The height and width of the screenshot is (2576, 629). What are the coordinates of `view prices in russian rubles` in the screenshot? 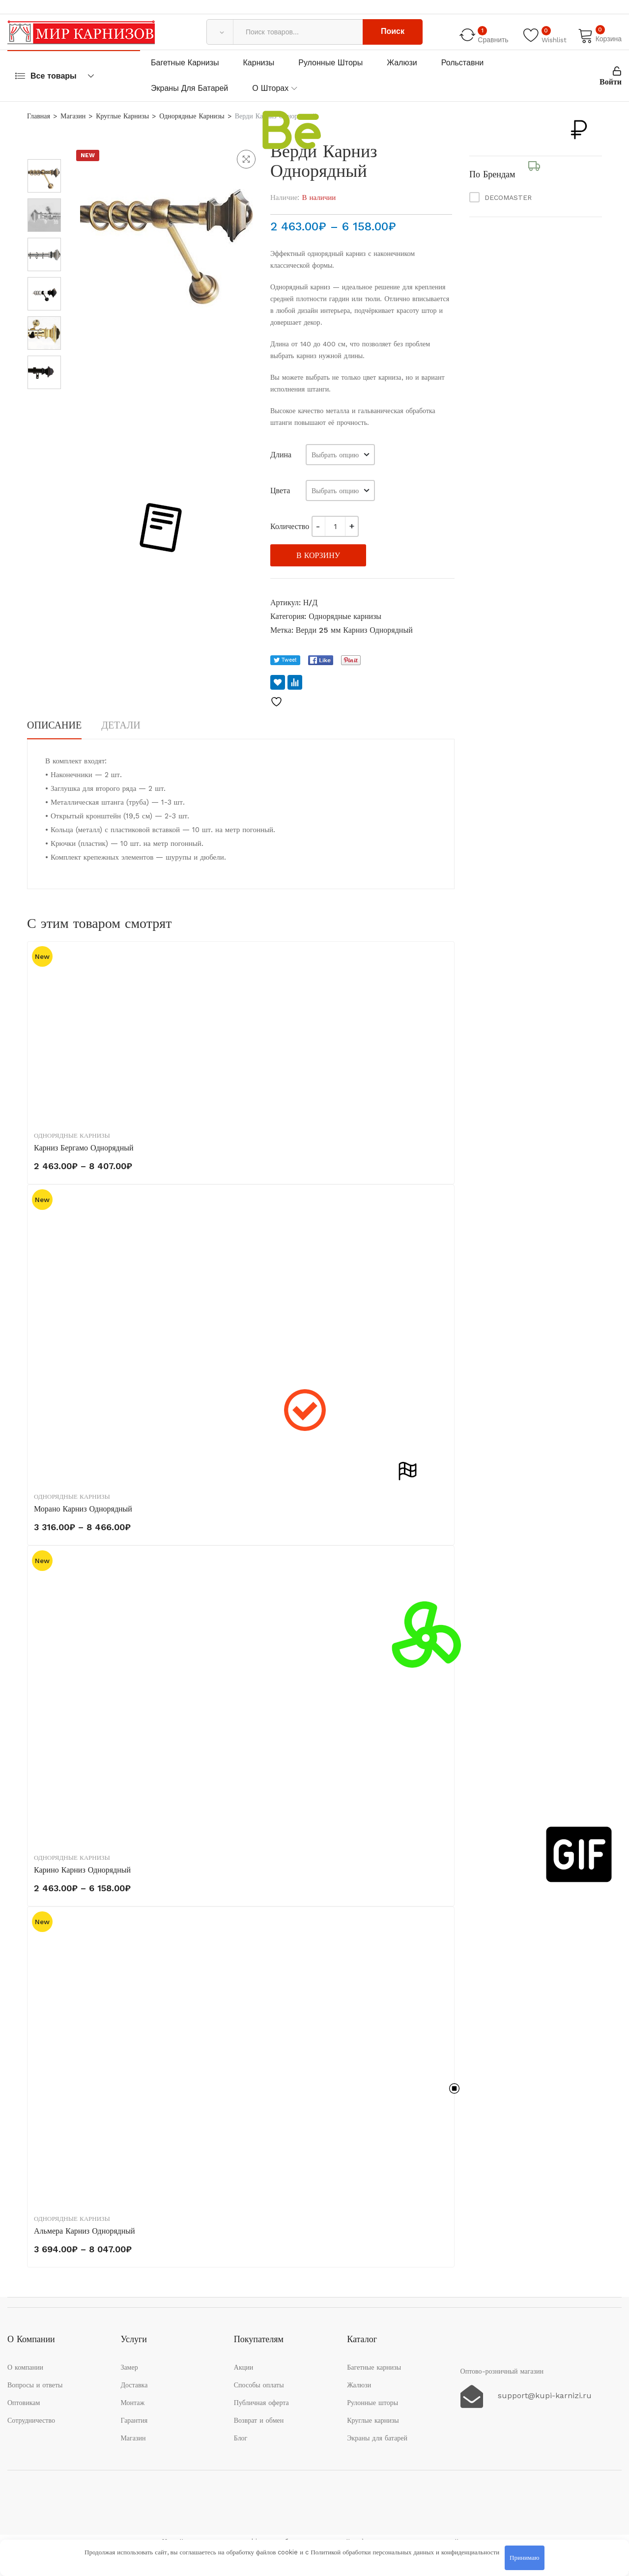 It's located at (579, 130).